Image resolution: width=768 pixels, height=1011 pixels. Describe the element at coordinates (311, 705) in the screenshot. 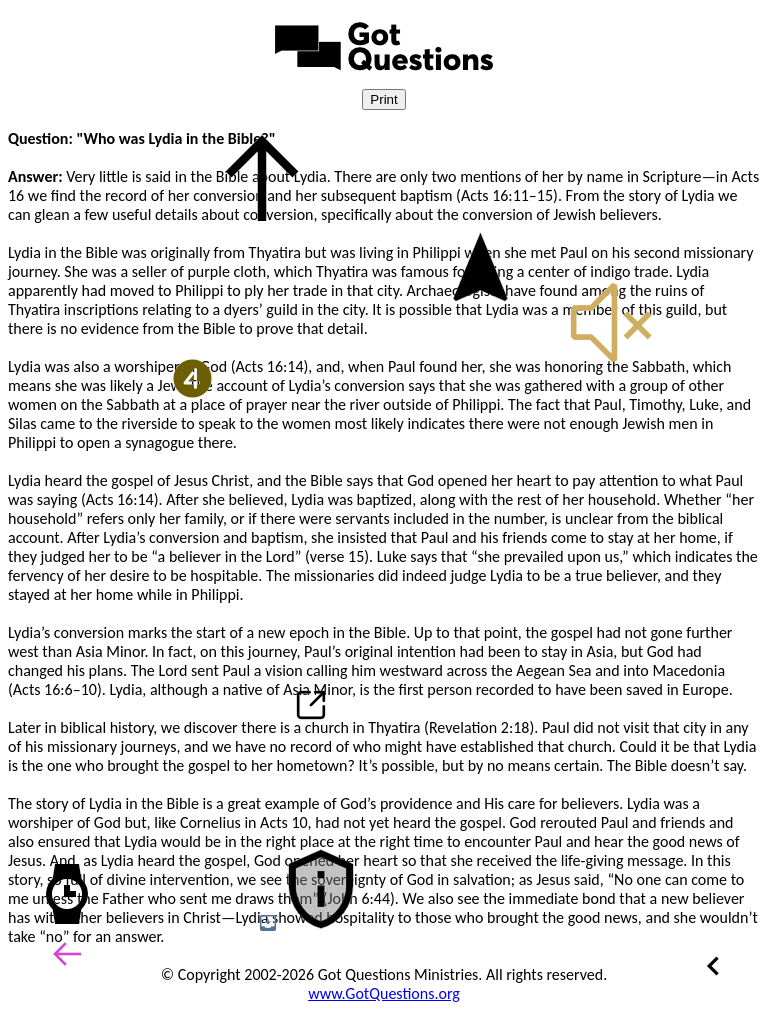

I see `open link in a new window or tab` at that location.